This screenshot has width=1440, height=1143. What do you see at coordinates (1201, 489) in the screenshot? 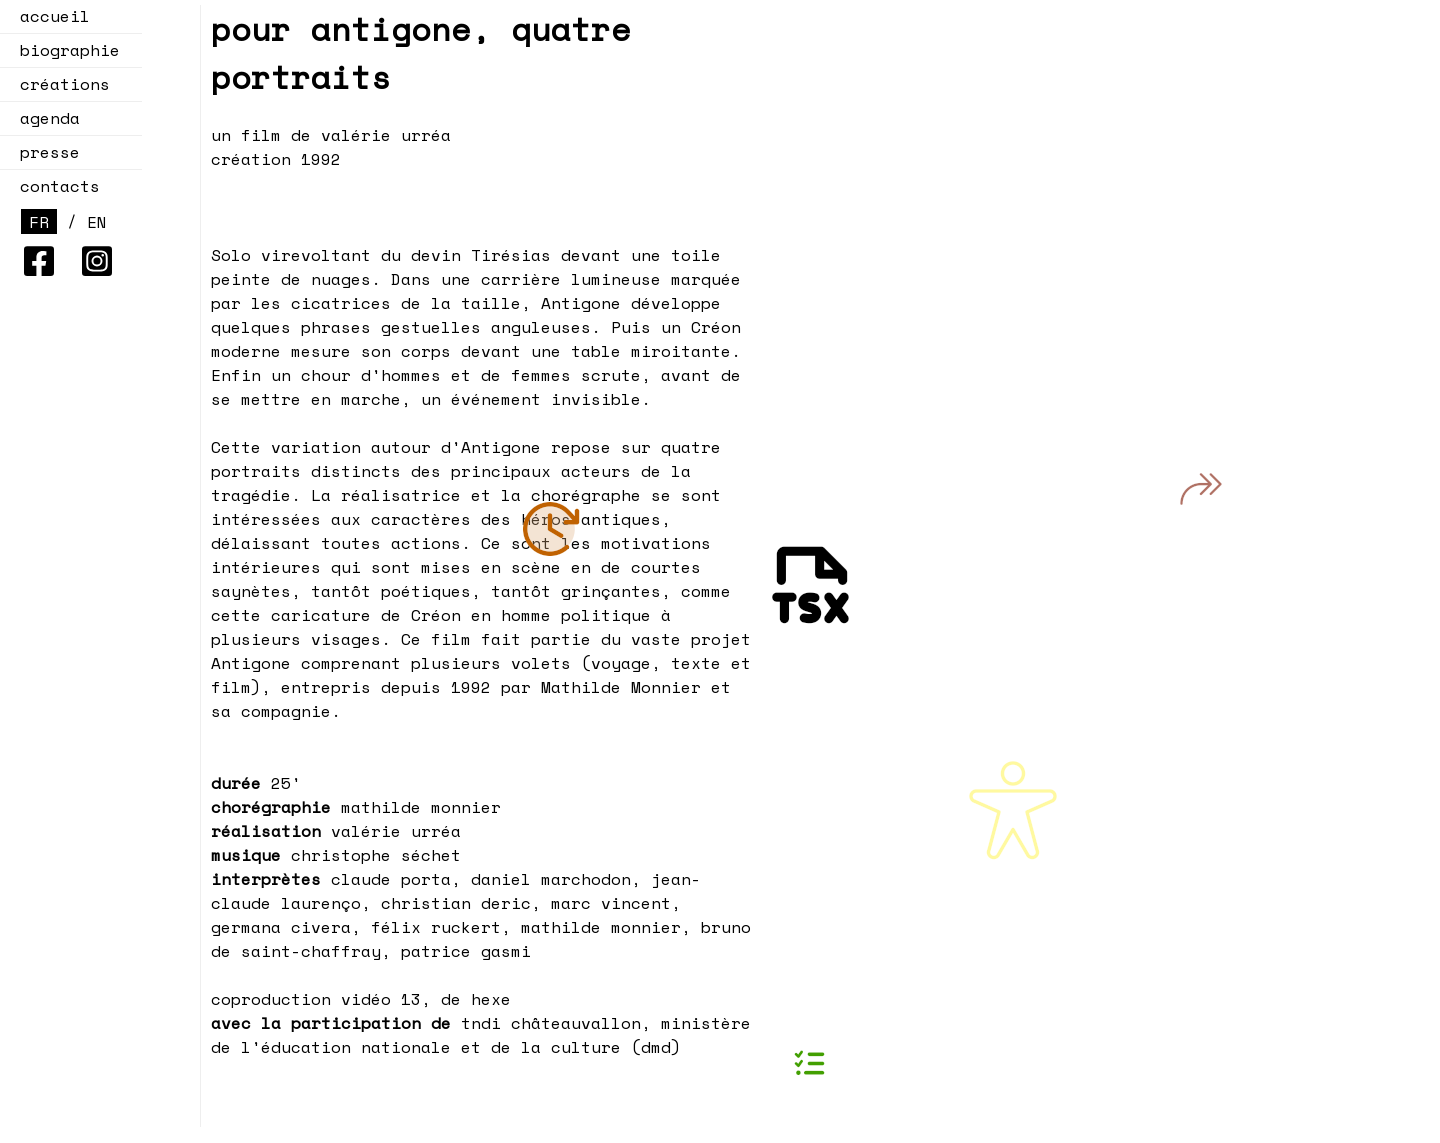
I see `forward or share content to another destination` at bounding box center [1201, 489].